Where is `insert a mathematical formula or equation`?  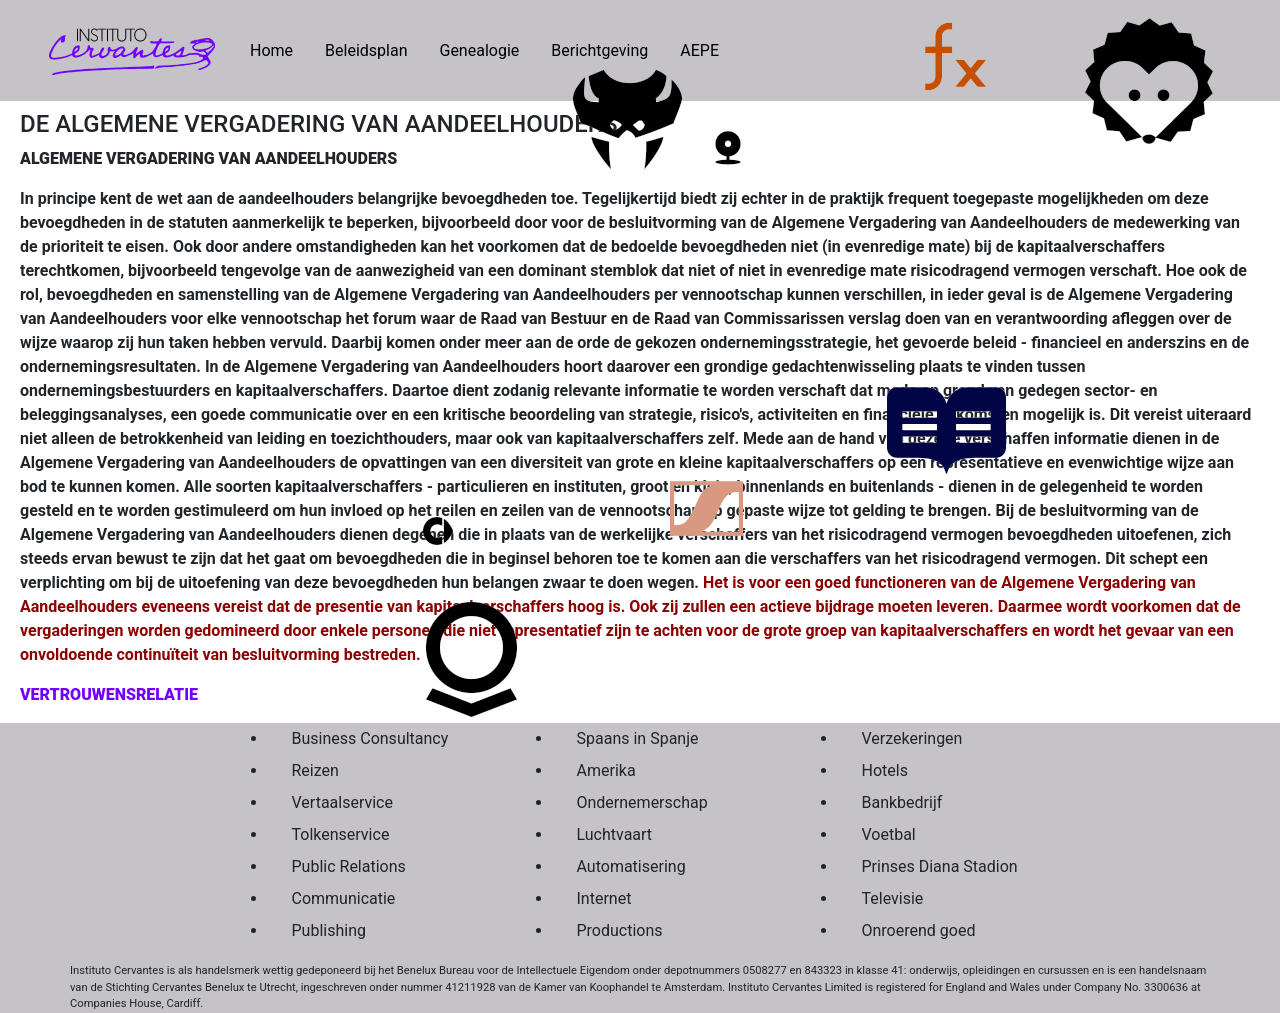
insert a mathematical formula or equation is located at coordinates (955, 56).